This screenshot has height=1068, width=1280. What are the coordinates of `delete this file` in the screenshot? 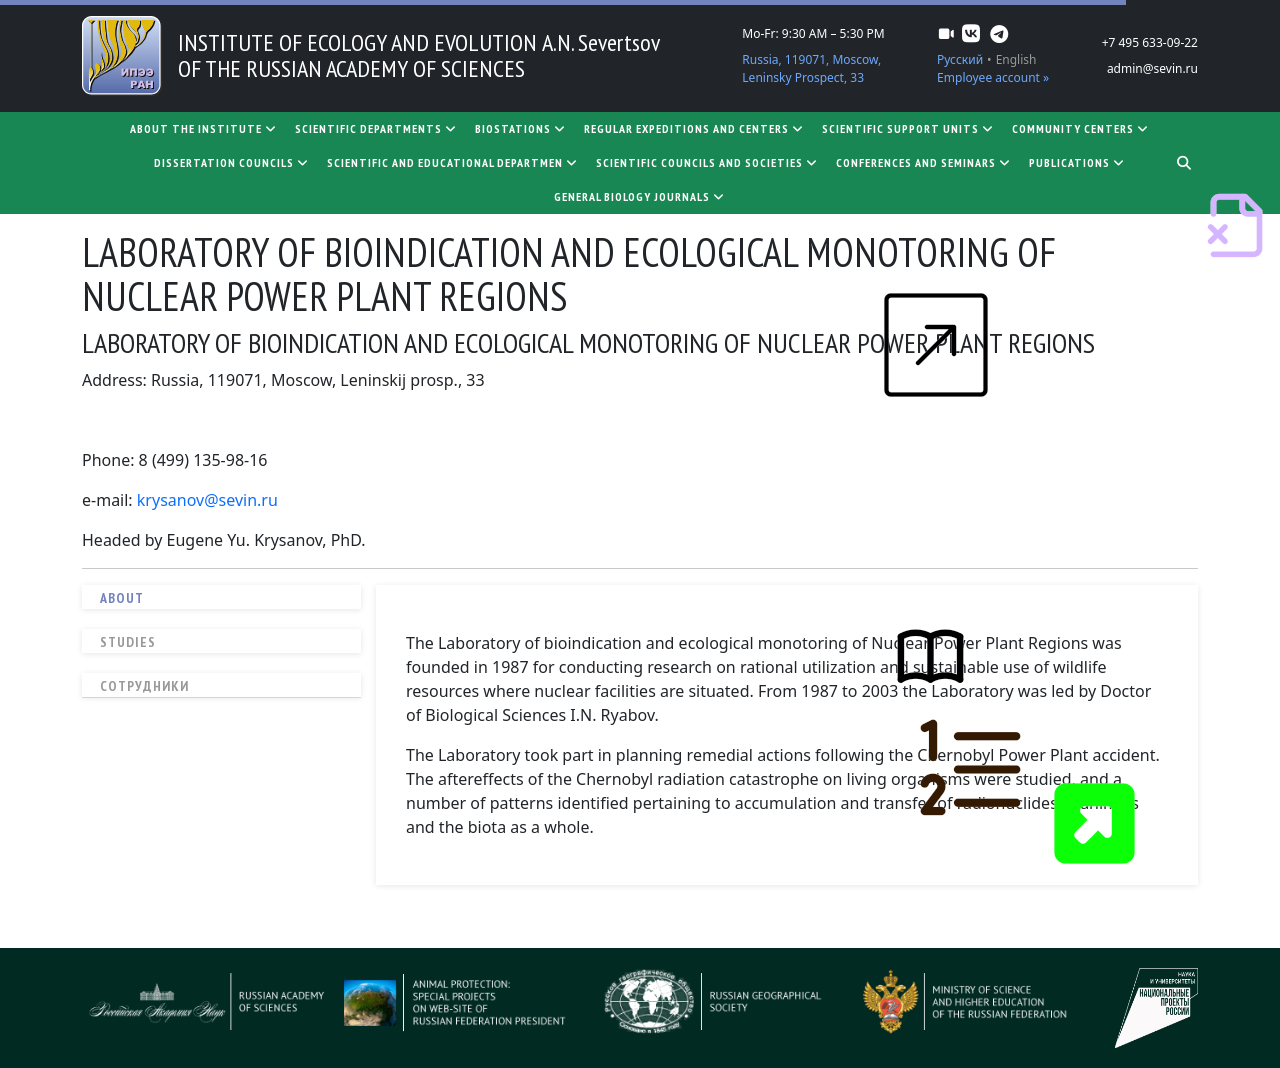 It's located at (1236, 225).